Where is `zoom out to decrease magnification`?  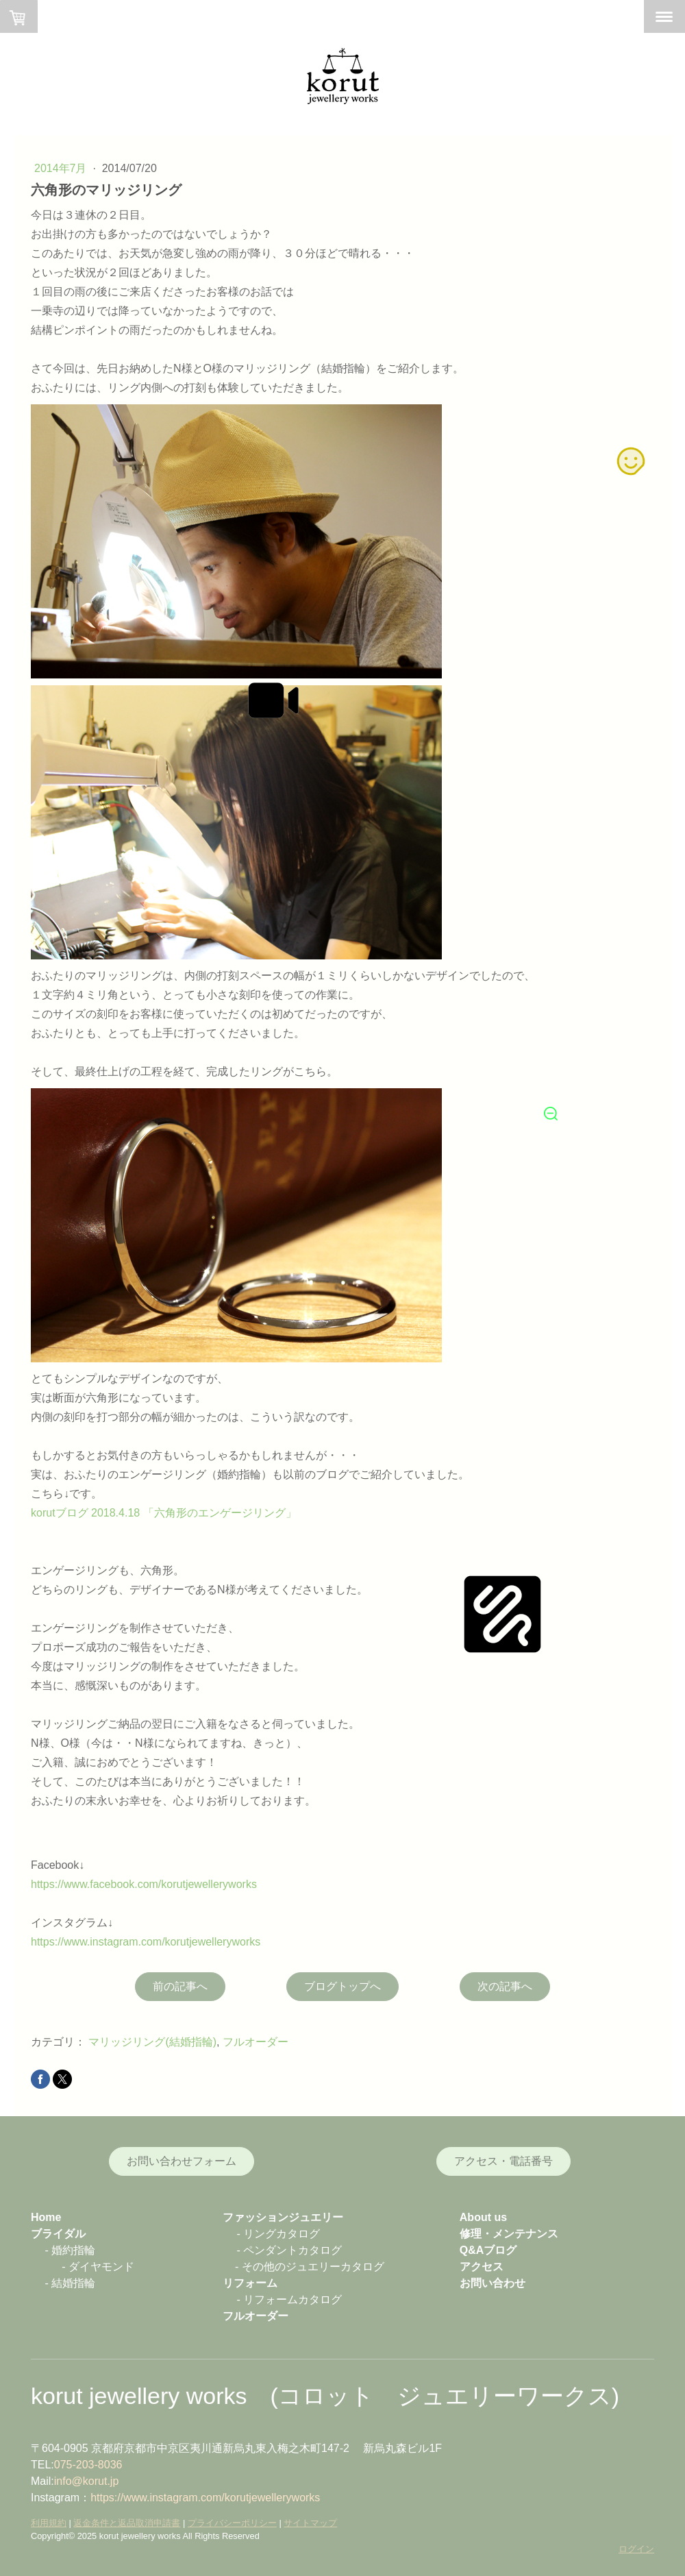
zoom out to decrease magnification is located at coordinates (551, 1114).